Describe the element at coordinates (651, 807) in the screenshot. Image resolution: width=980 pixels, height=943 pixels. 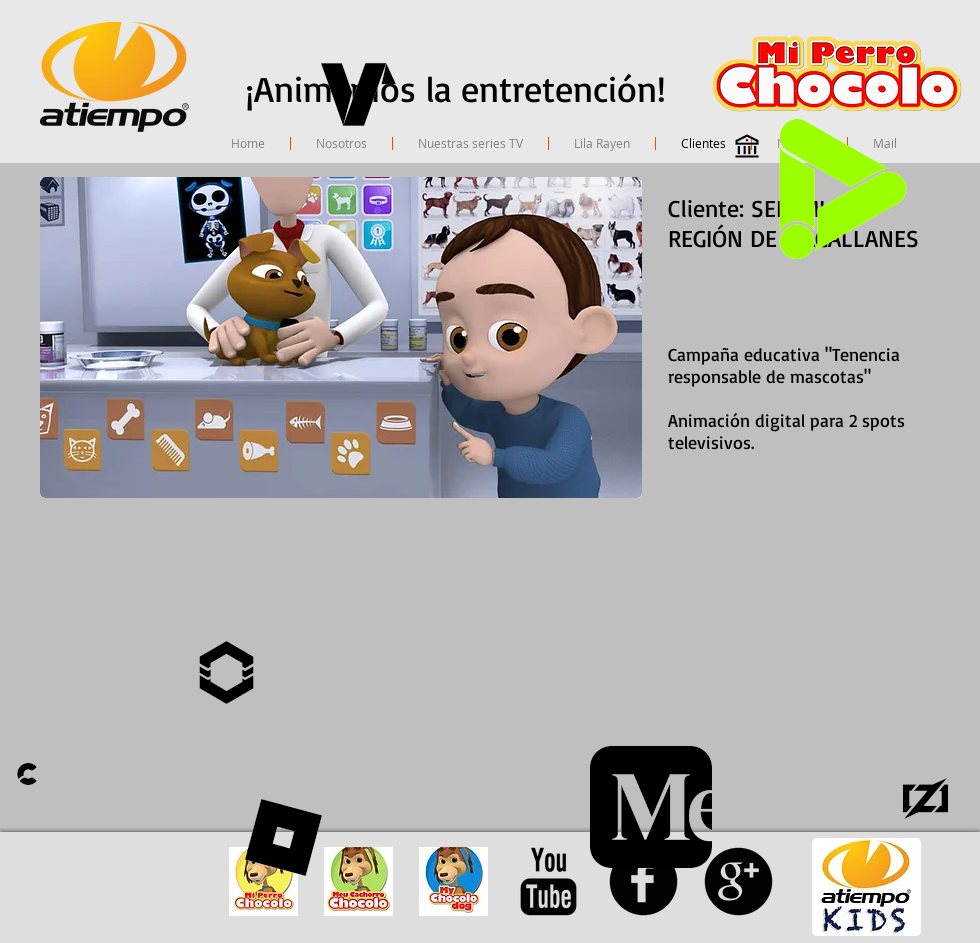
I see `open the Medium app` at that location.